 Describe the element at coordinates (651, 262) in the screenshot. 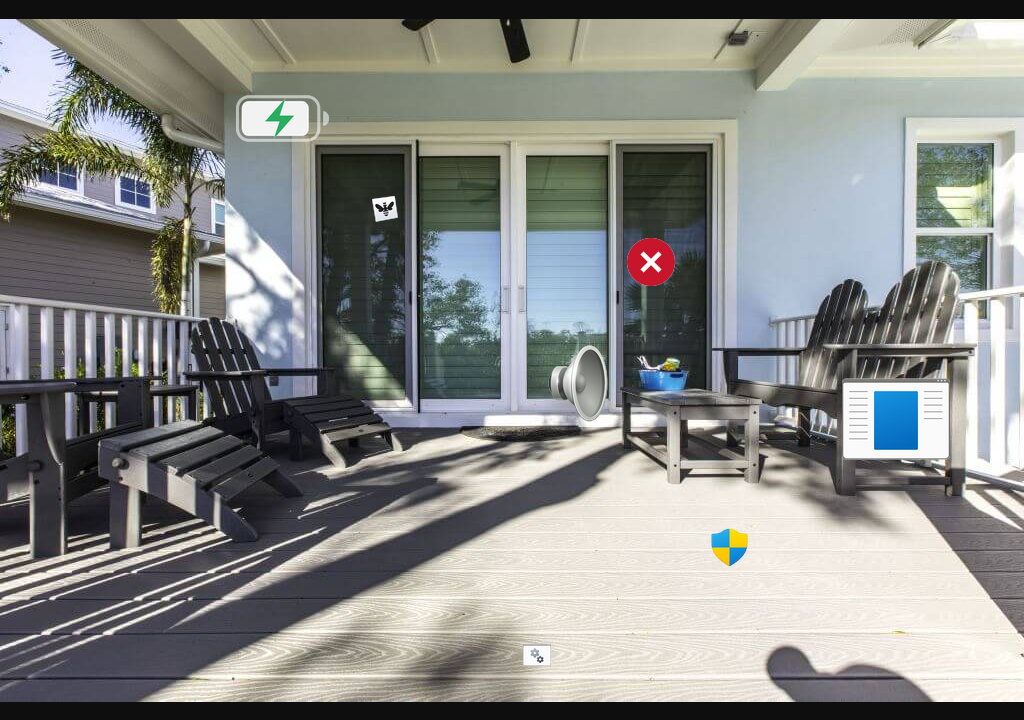

I see `close the current dialog or modal window` at that location.